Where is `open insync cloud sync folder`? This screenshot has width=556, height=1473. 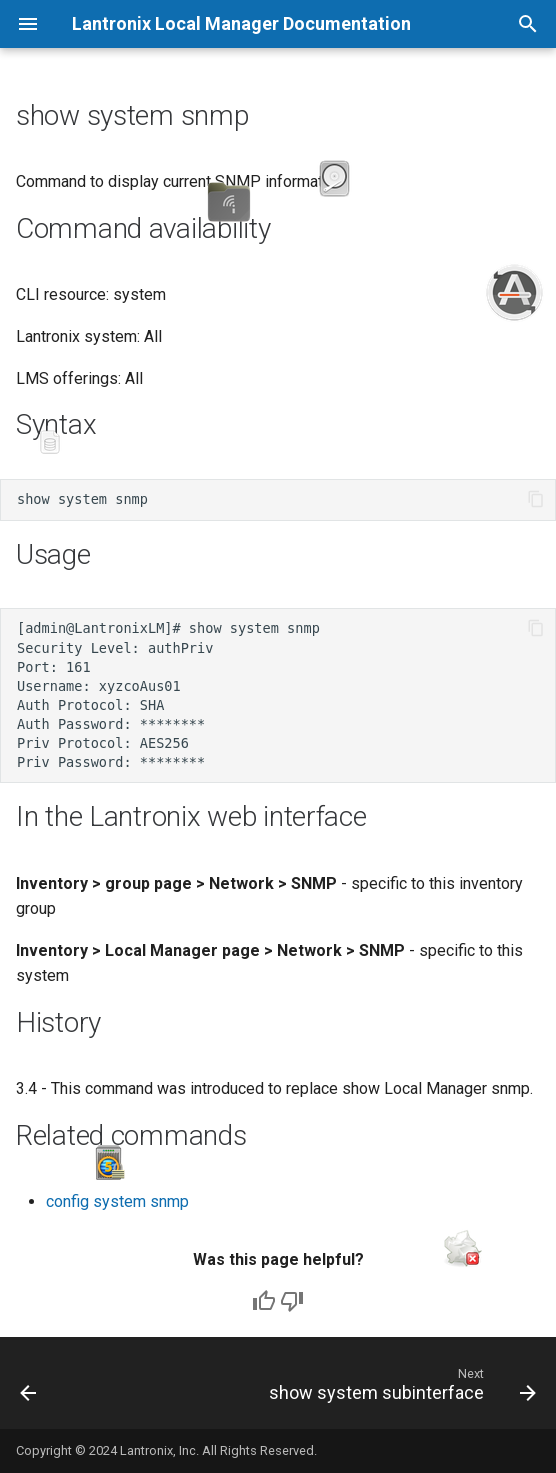 open insync cloud sync folder is located at coordinates (229, 202).